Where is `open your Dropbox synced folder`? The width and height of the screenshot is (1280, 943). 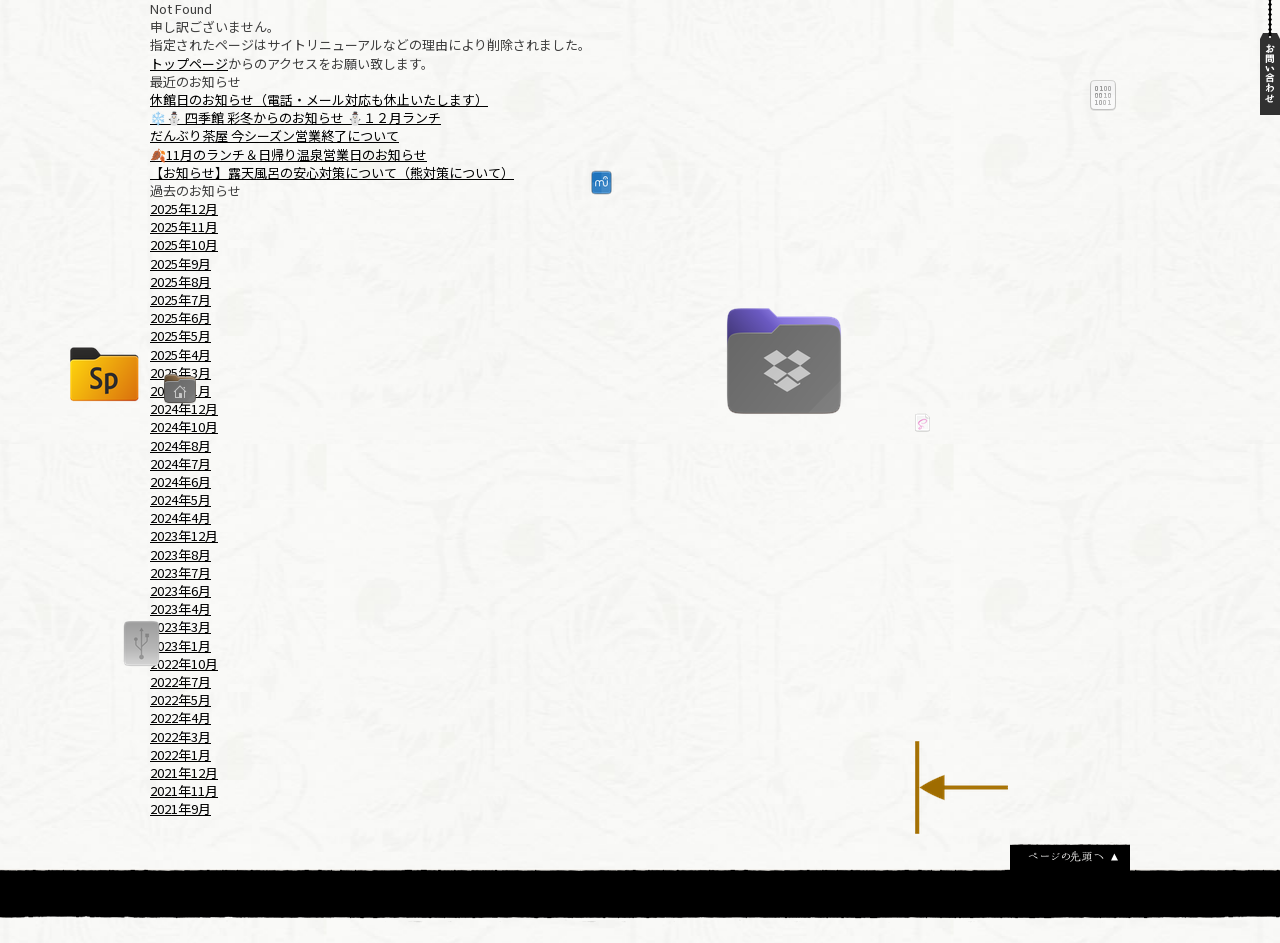
open your Dropbox synced folder is located at coordinates (784, 361).